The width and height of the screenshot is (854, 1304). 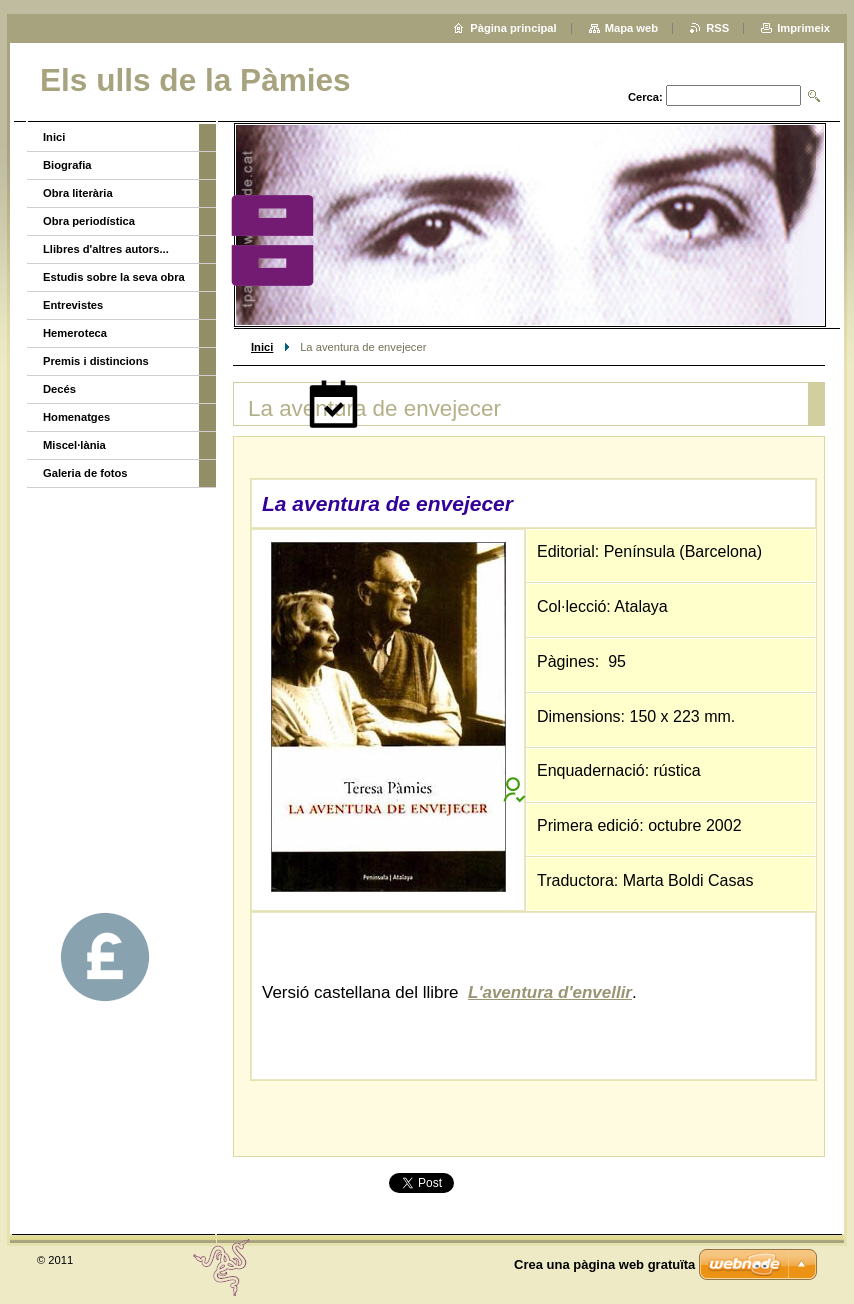 I want to click on view balance in british pounds, so click(x=105, y=957).